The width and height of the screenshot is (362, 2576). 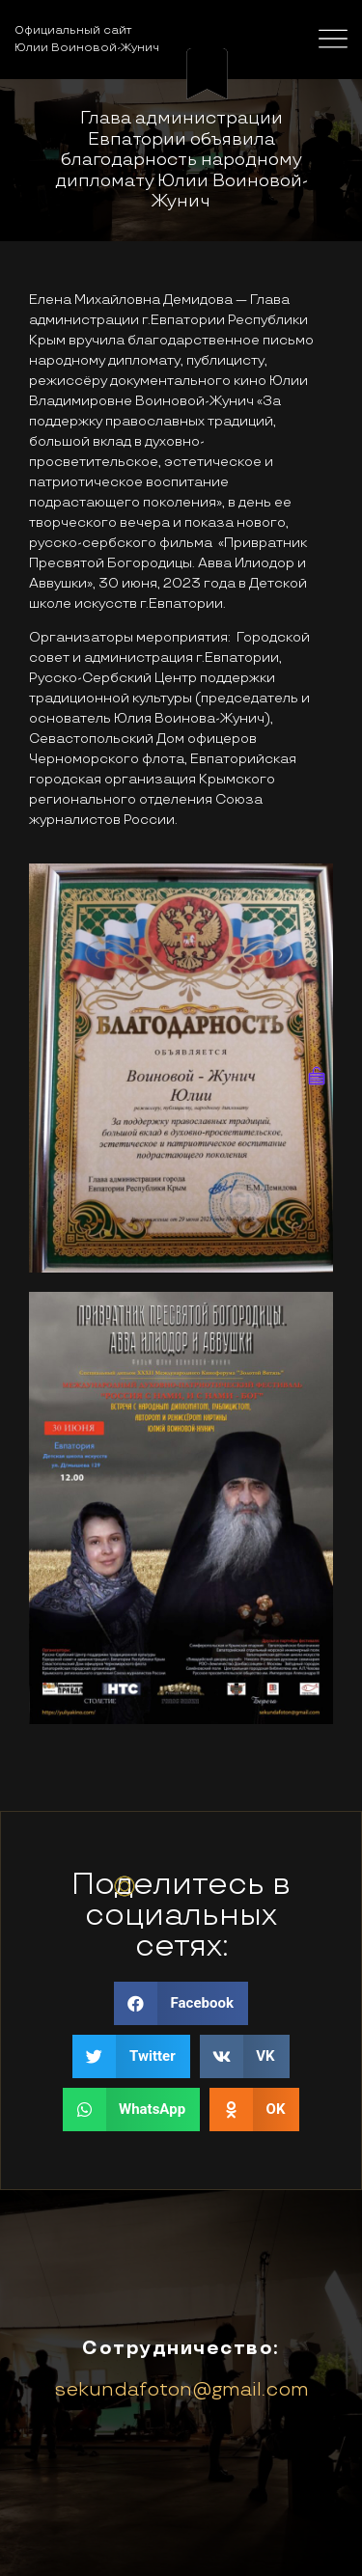 What do you see at coordinates (207, 73) in the screenshot?
I see `save this item to your bookmarks` at bounding box center [207, 73].